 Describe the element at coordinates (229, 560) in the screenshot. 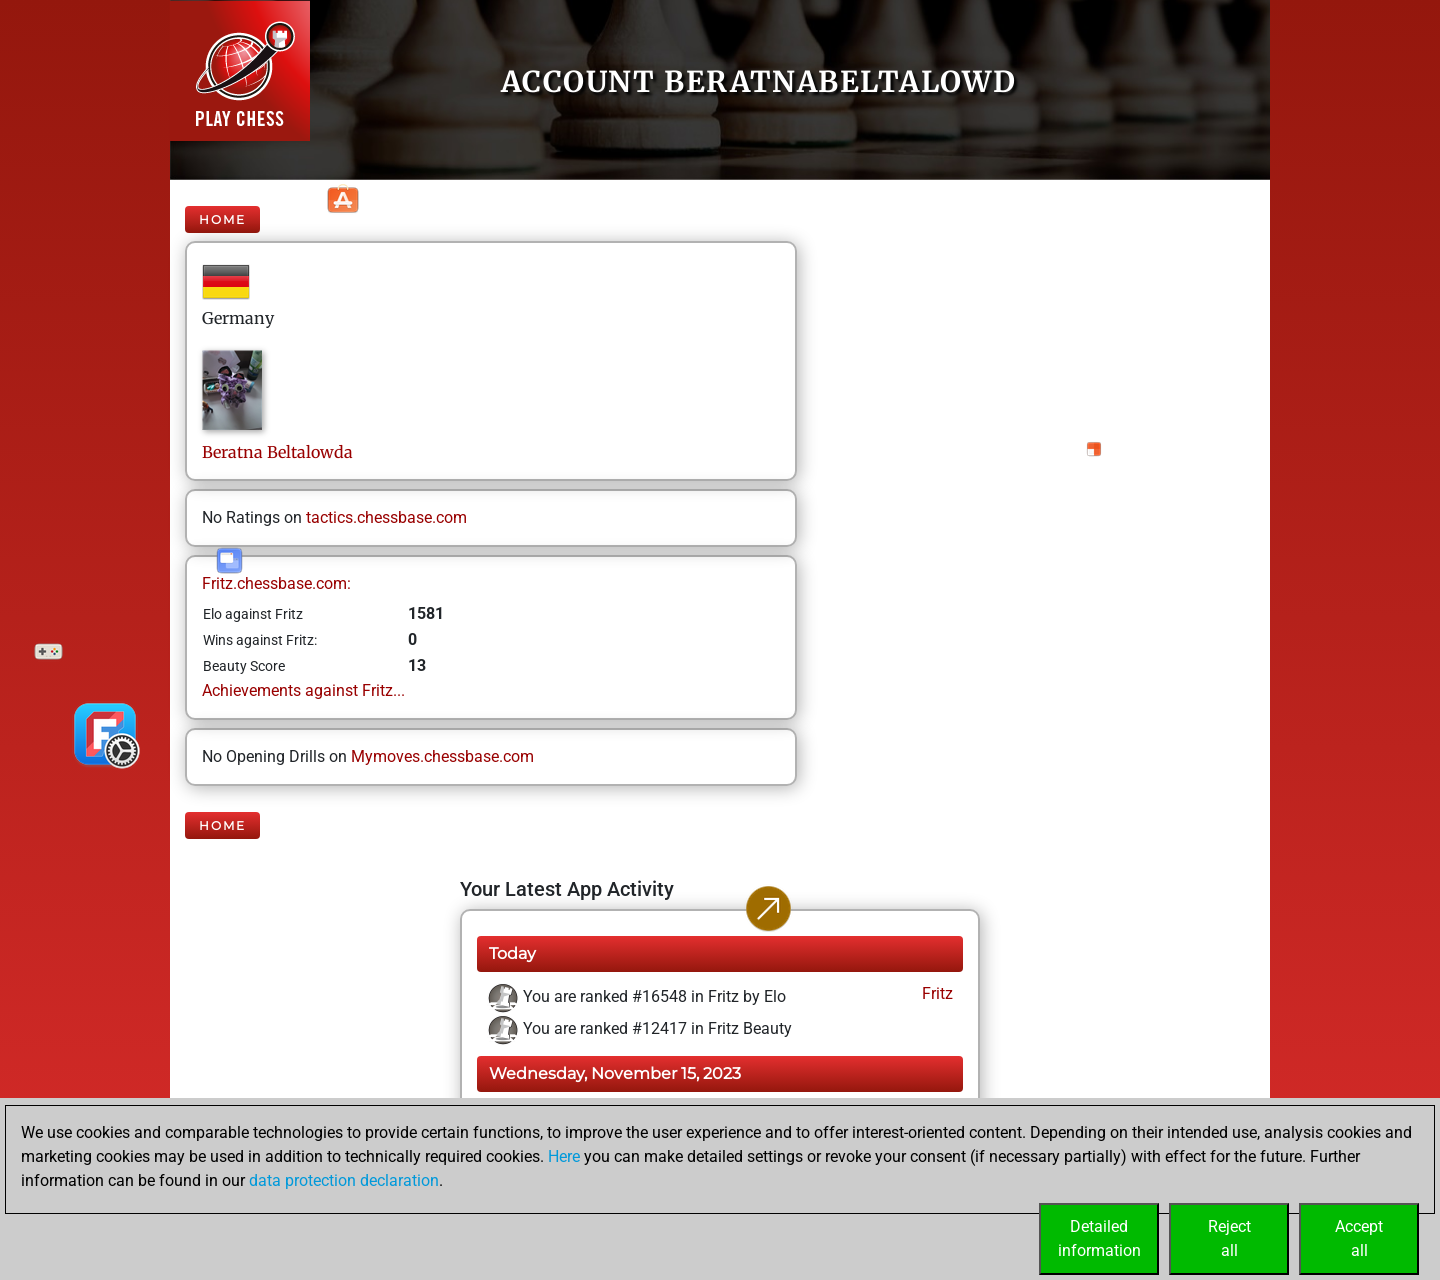

I see `open startup applications settings` at that location.